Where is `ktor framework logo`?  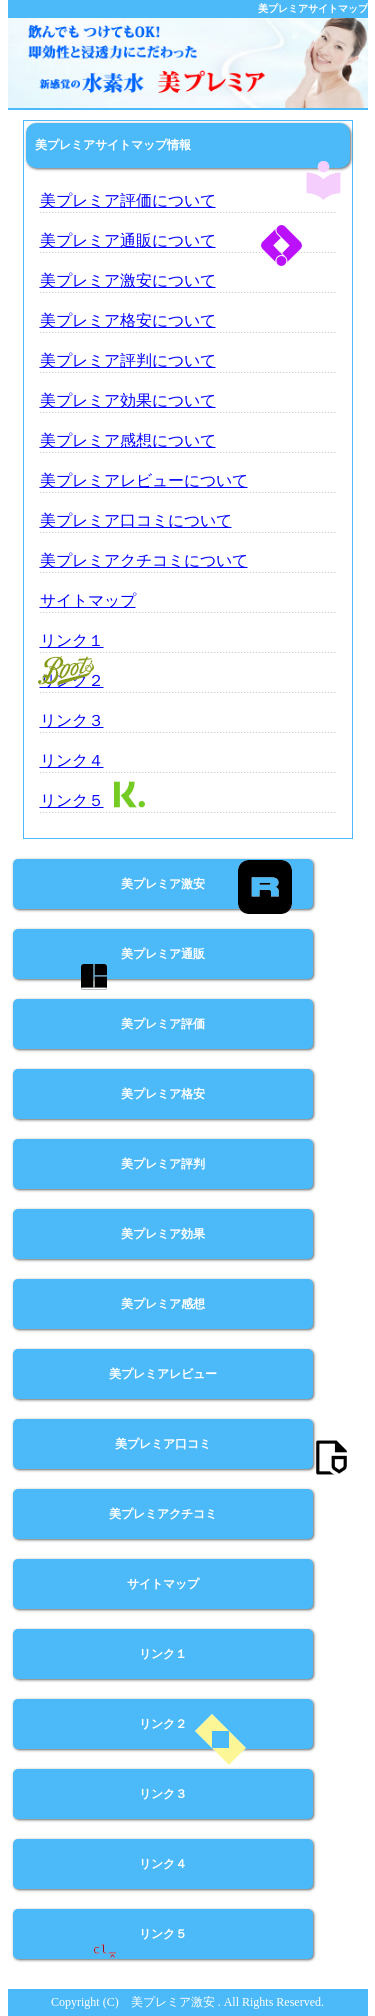 ktor framework logo is located at coordinates (220, 1739).